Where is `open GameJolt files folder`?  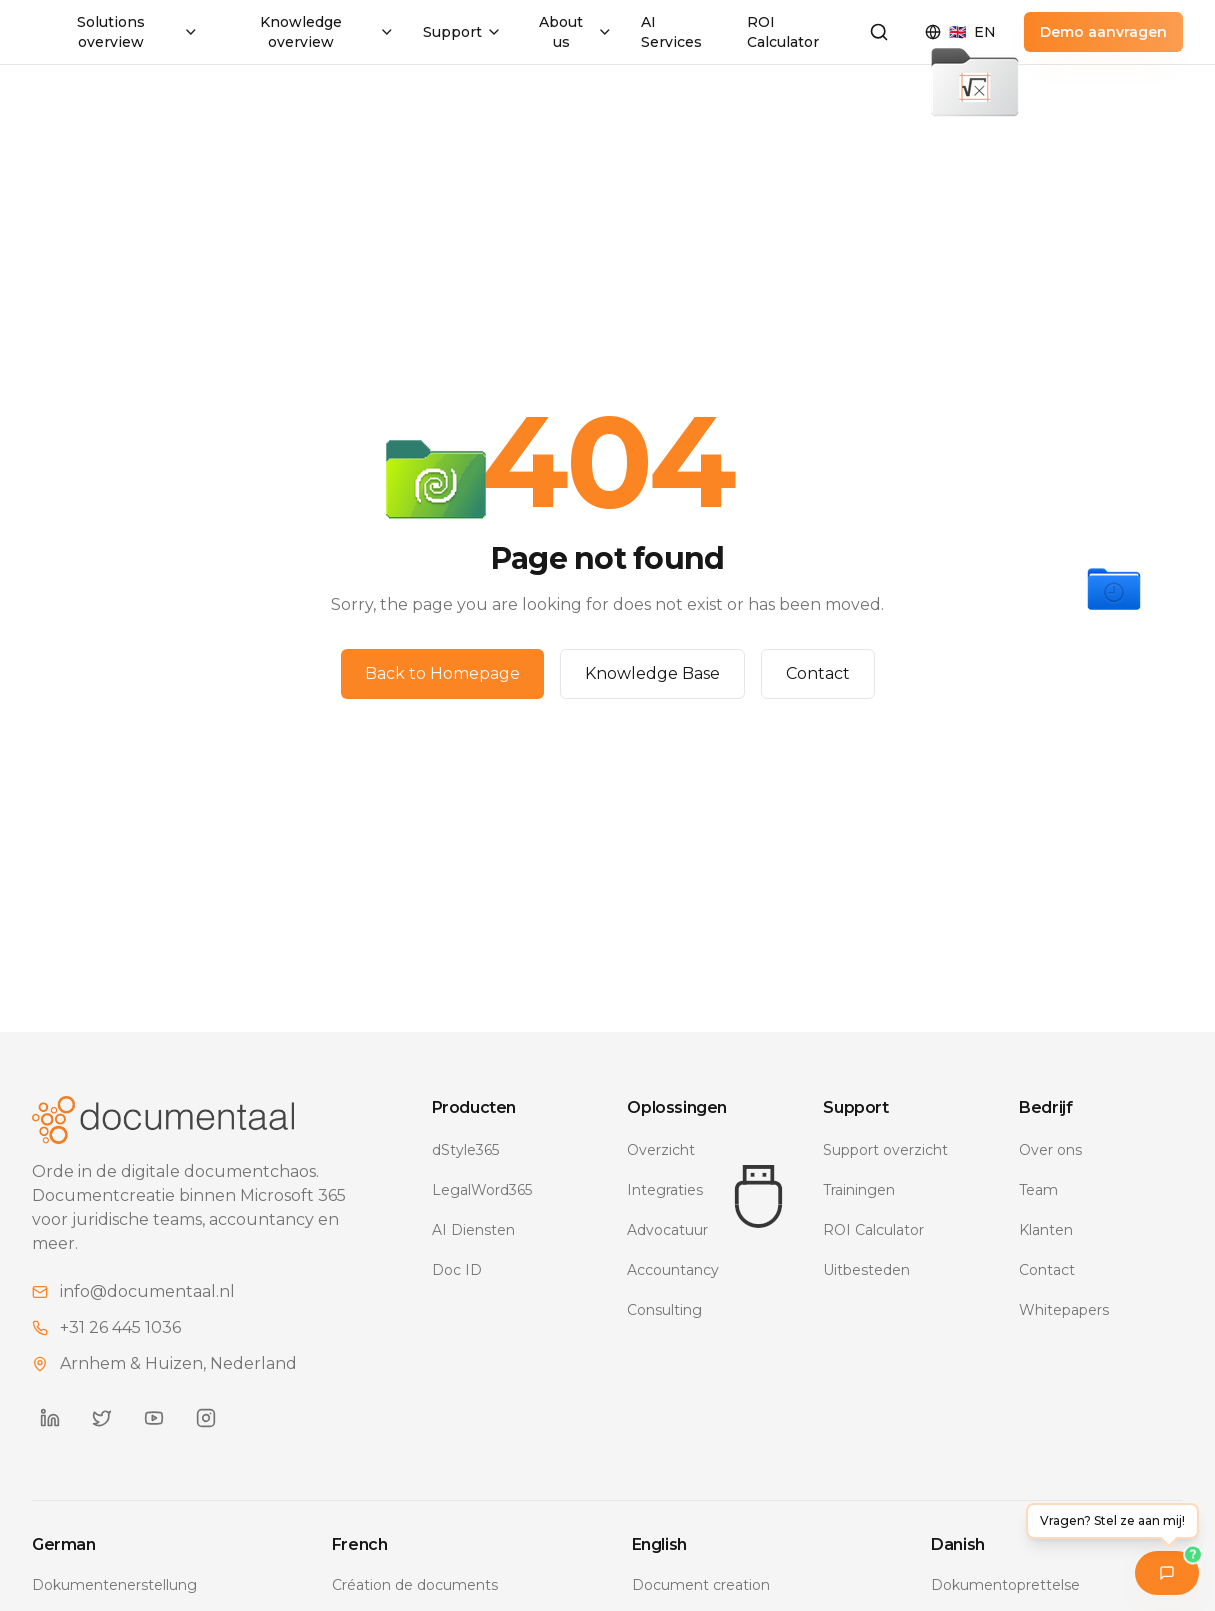
open GameJolt files folder is located at coordinates (436, 482).